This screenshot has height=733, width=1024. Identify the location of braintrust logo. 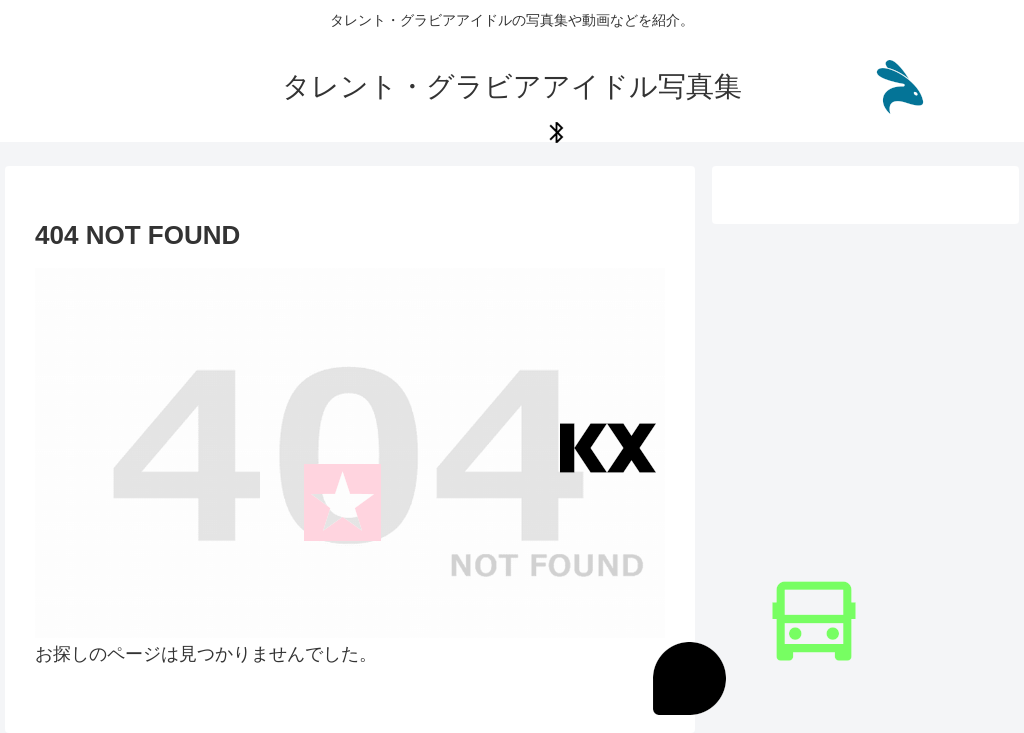
(689, 678).